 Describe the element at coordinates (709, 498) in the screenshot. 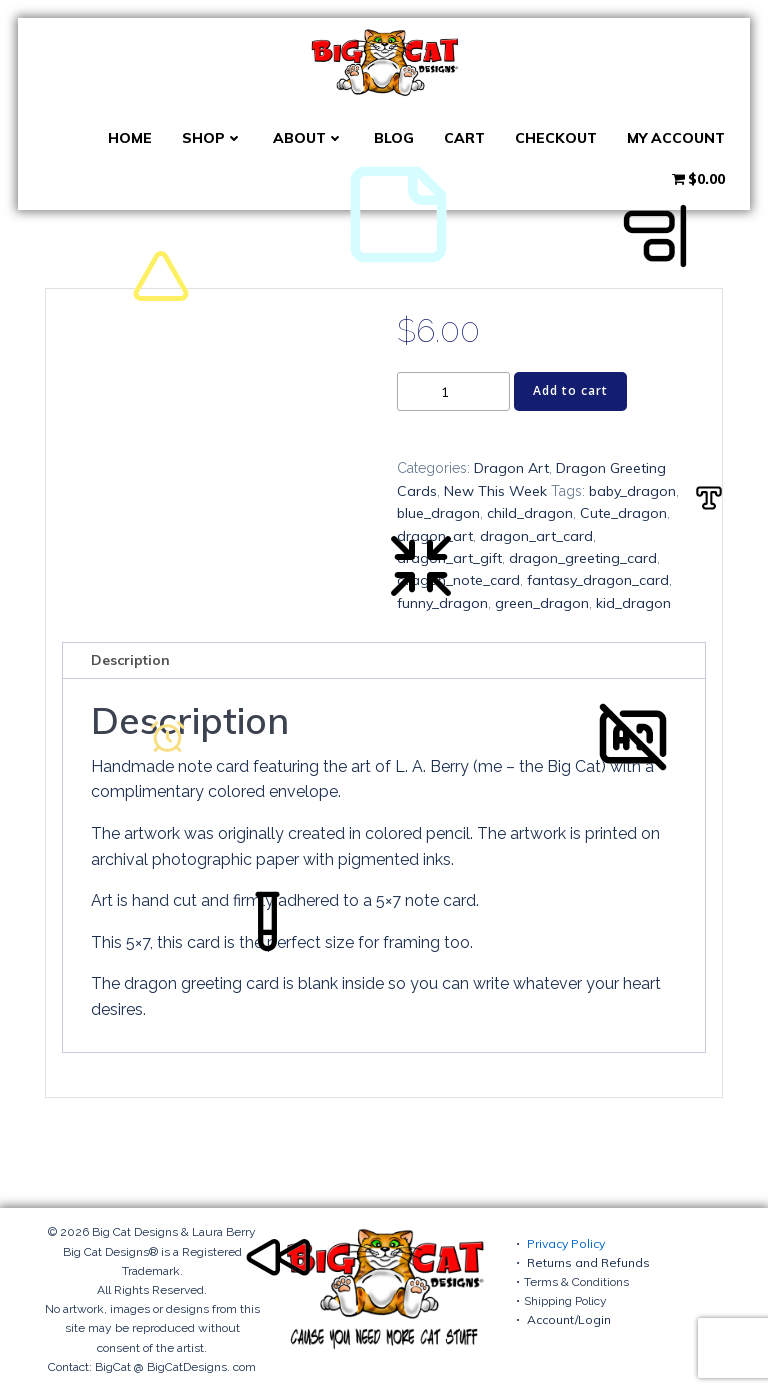

I see `access text formatting options` at that location.